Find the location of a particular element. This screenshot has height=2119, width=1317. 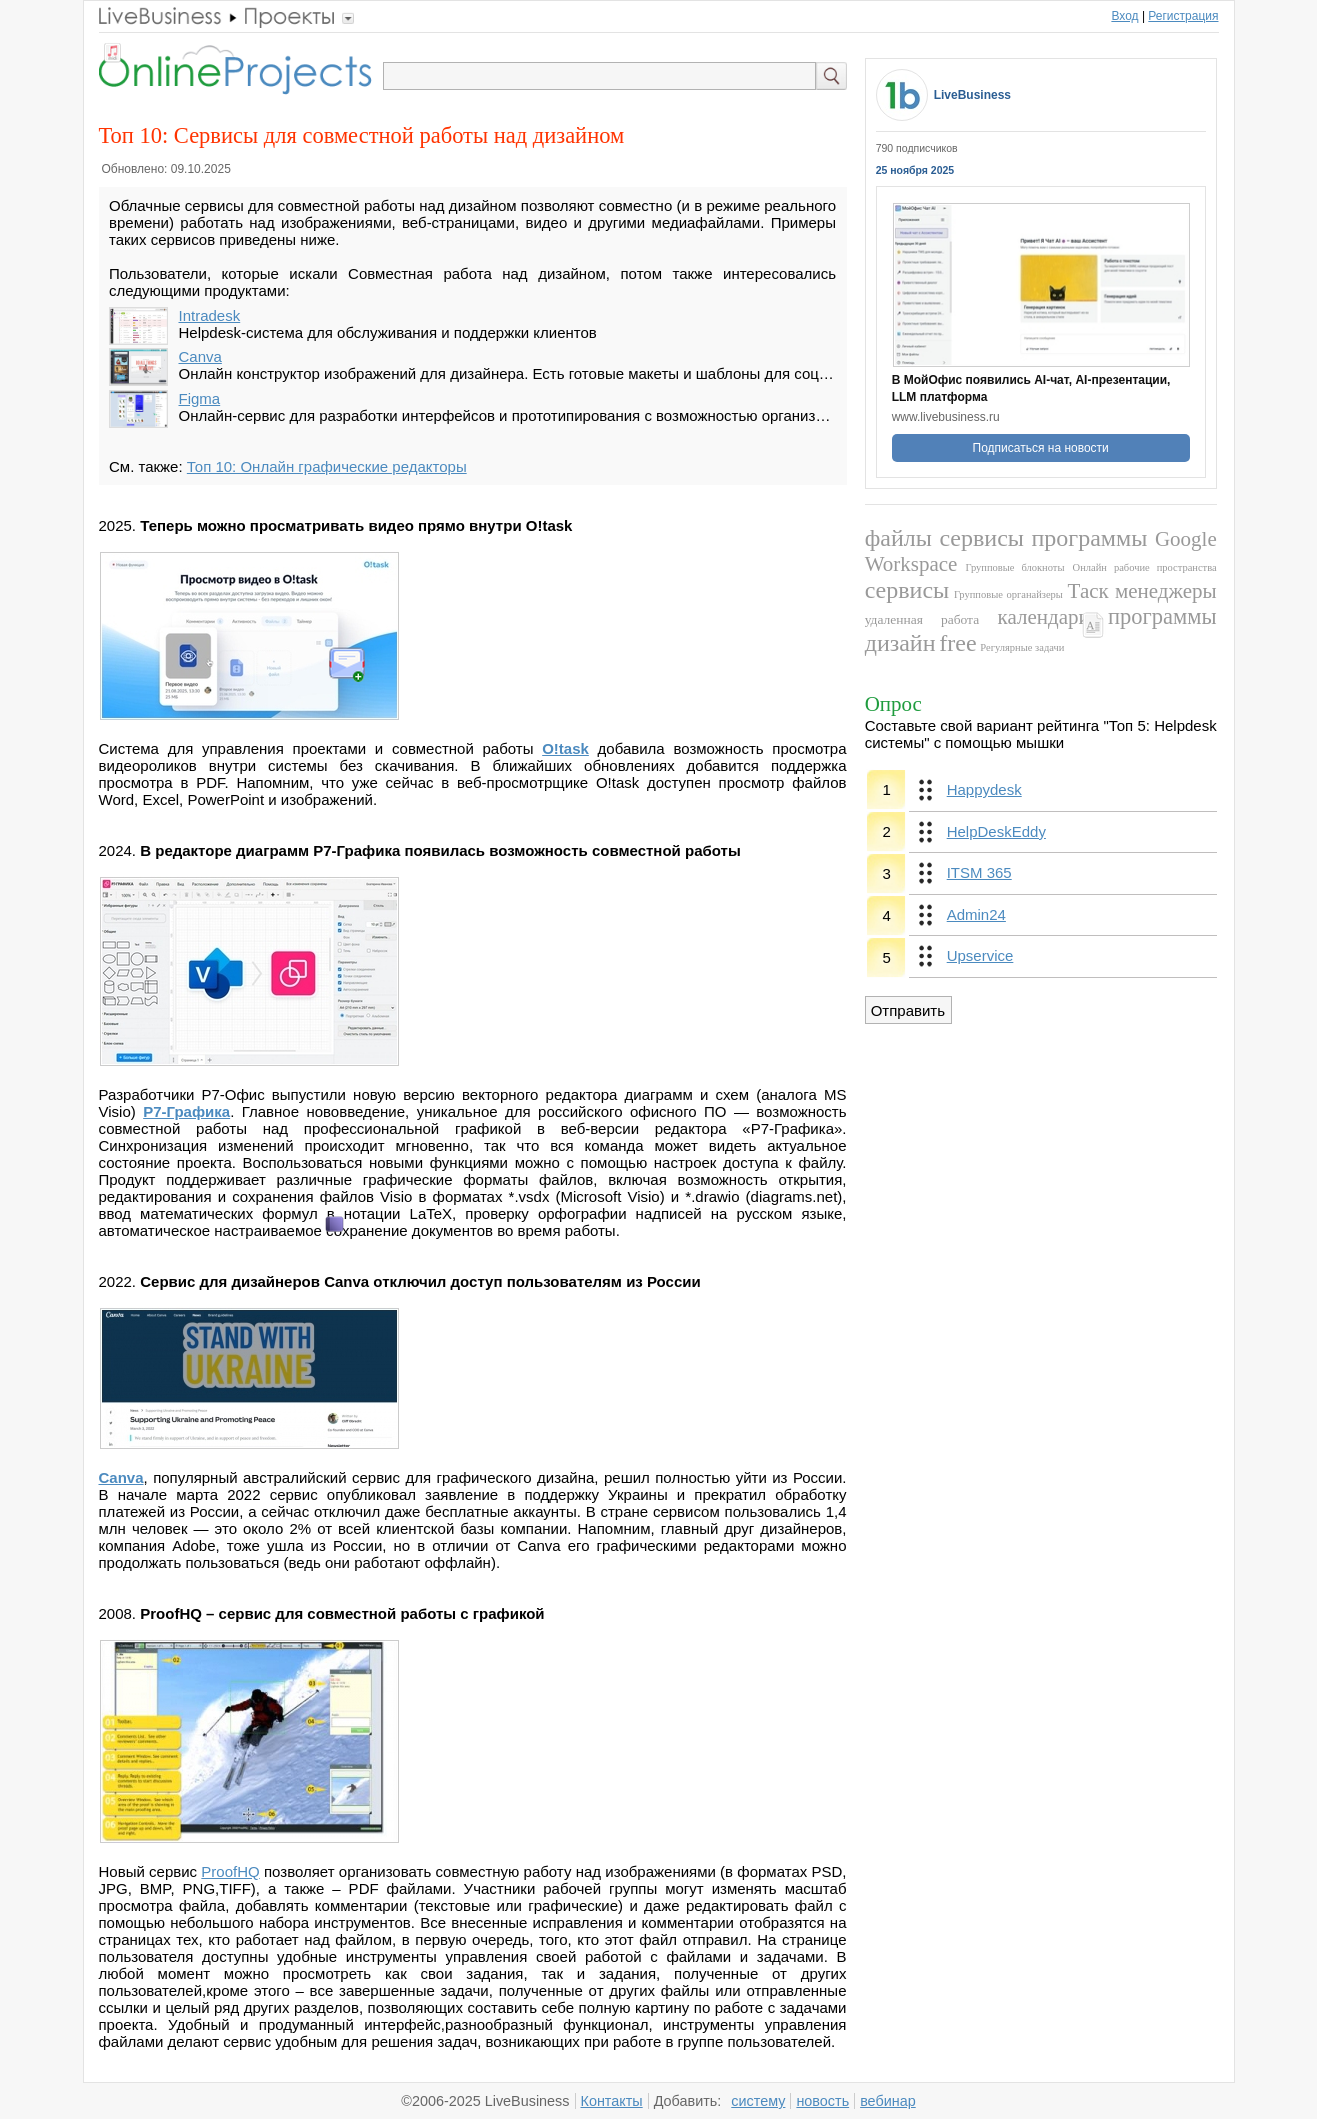

compose a new email message is located at coordinates (347, 663).